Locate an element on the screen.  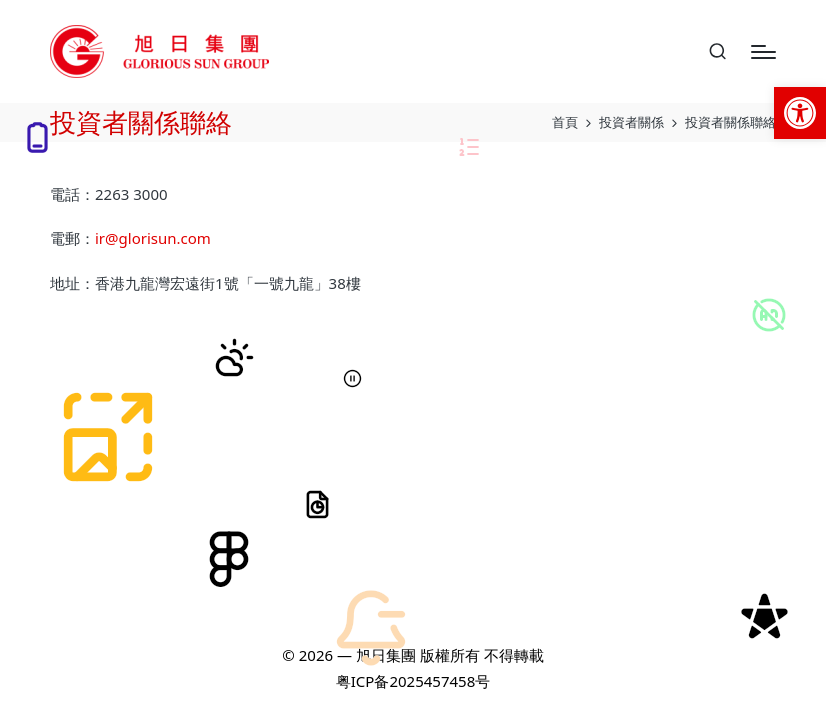
pause media playback is located at coordinates (352, 378).